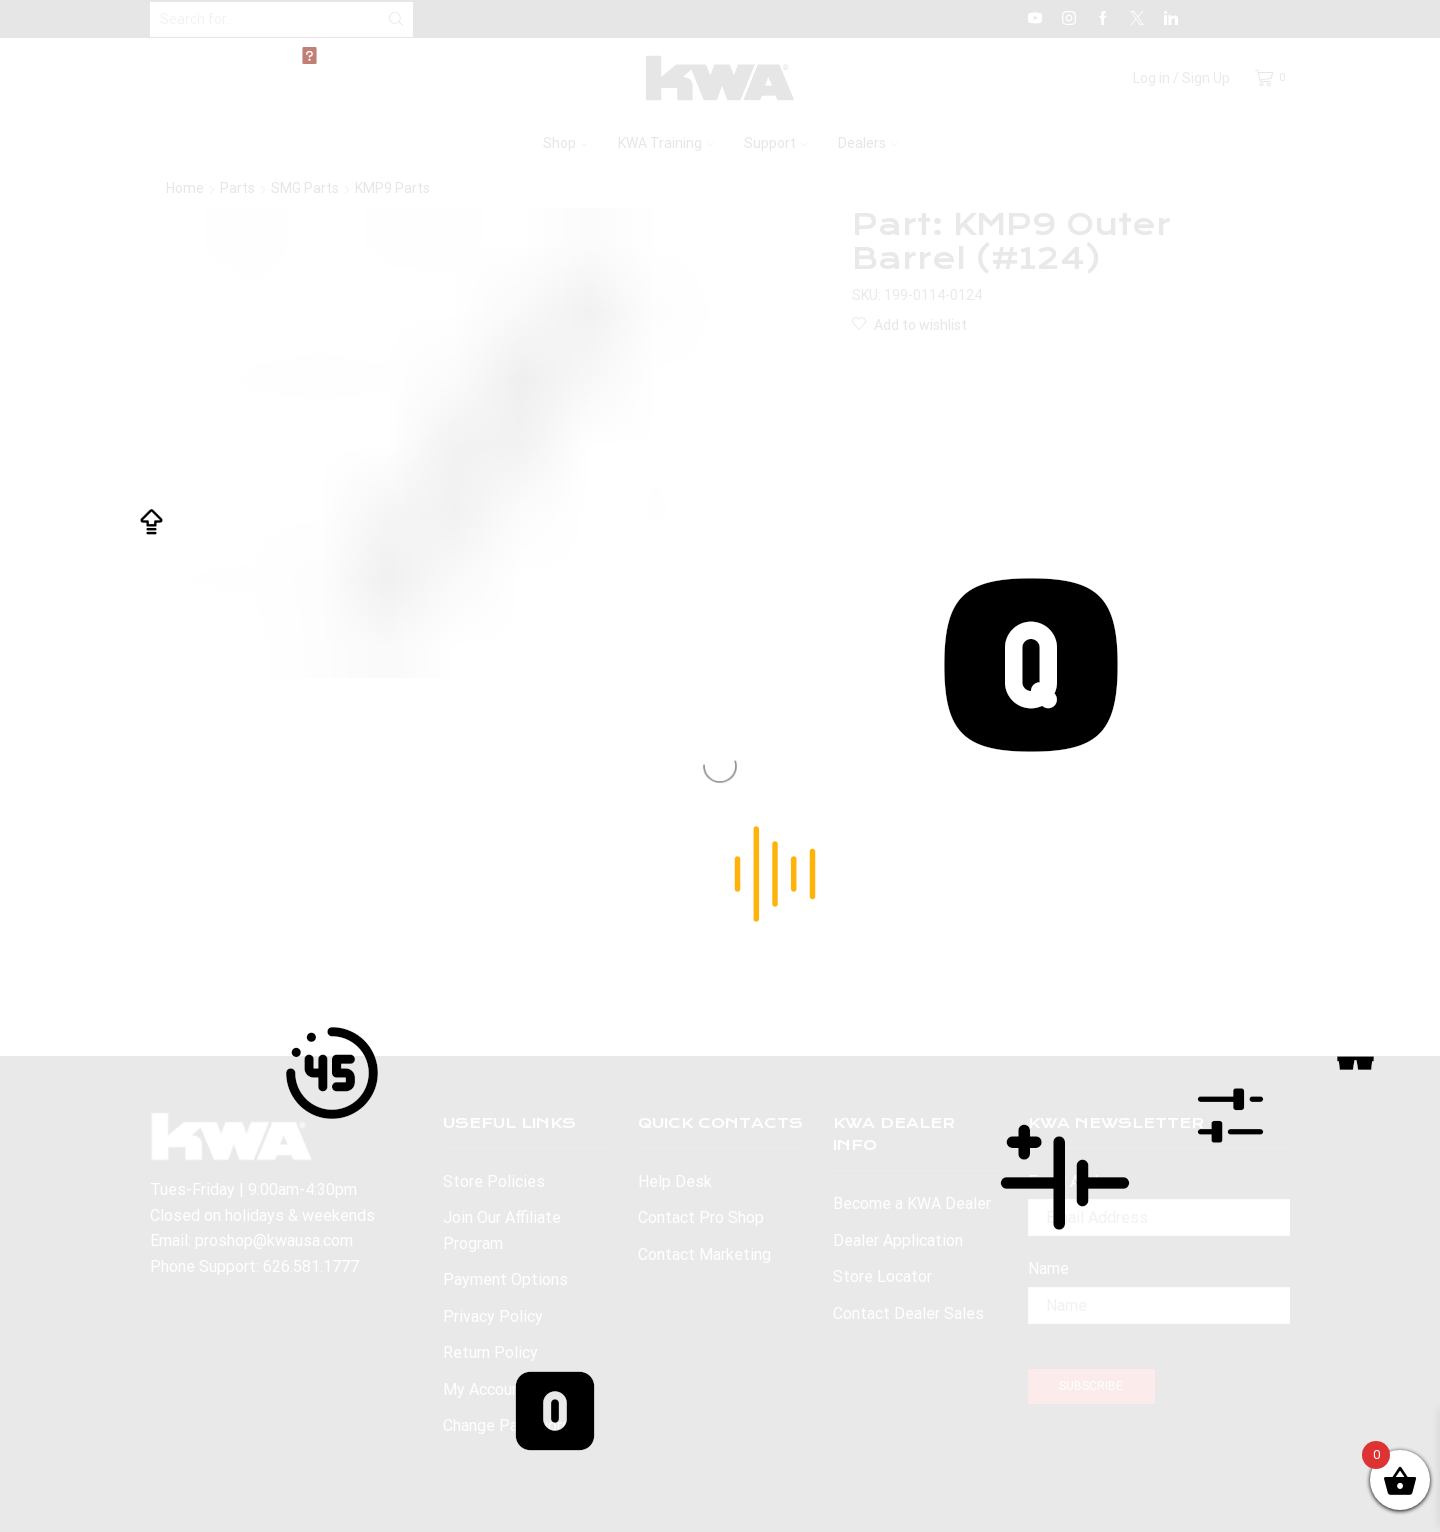 The height and width of the screenshot is (1532, 1440). Describe the element at coordinates (332, 1073) in the screenshot. I see `set a 45-minute timer or duration` at that location.